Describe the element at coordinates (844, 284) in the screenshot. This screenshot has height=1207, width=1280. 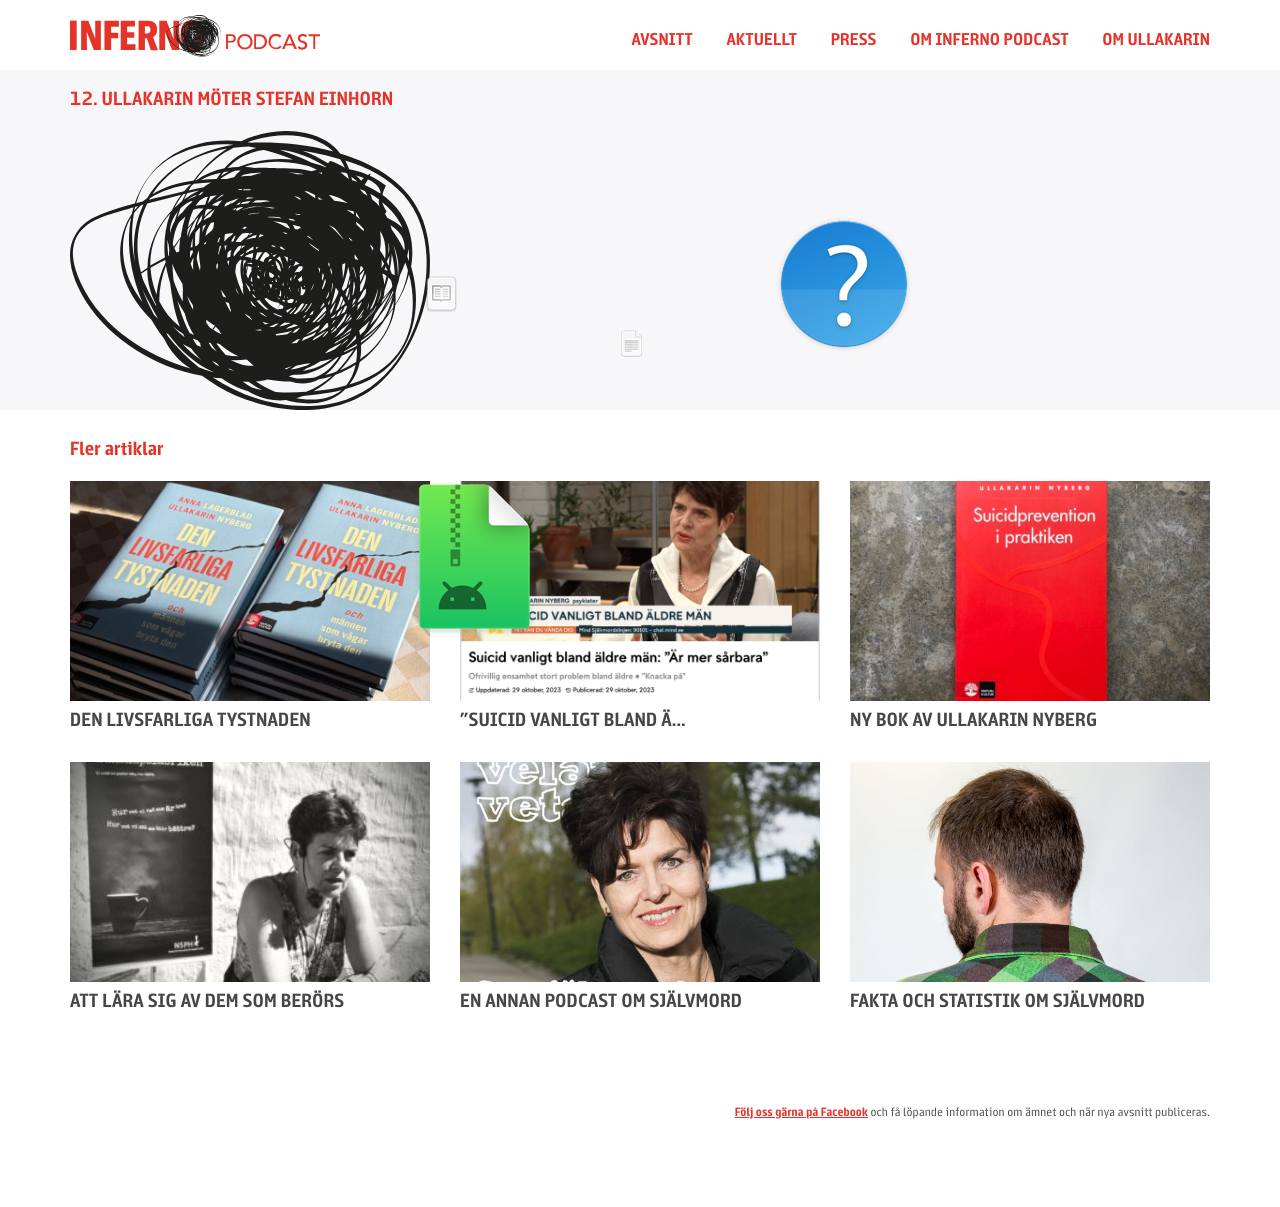
I see `open the help center or documentation` at that location.